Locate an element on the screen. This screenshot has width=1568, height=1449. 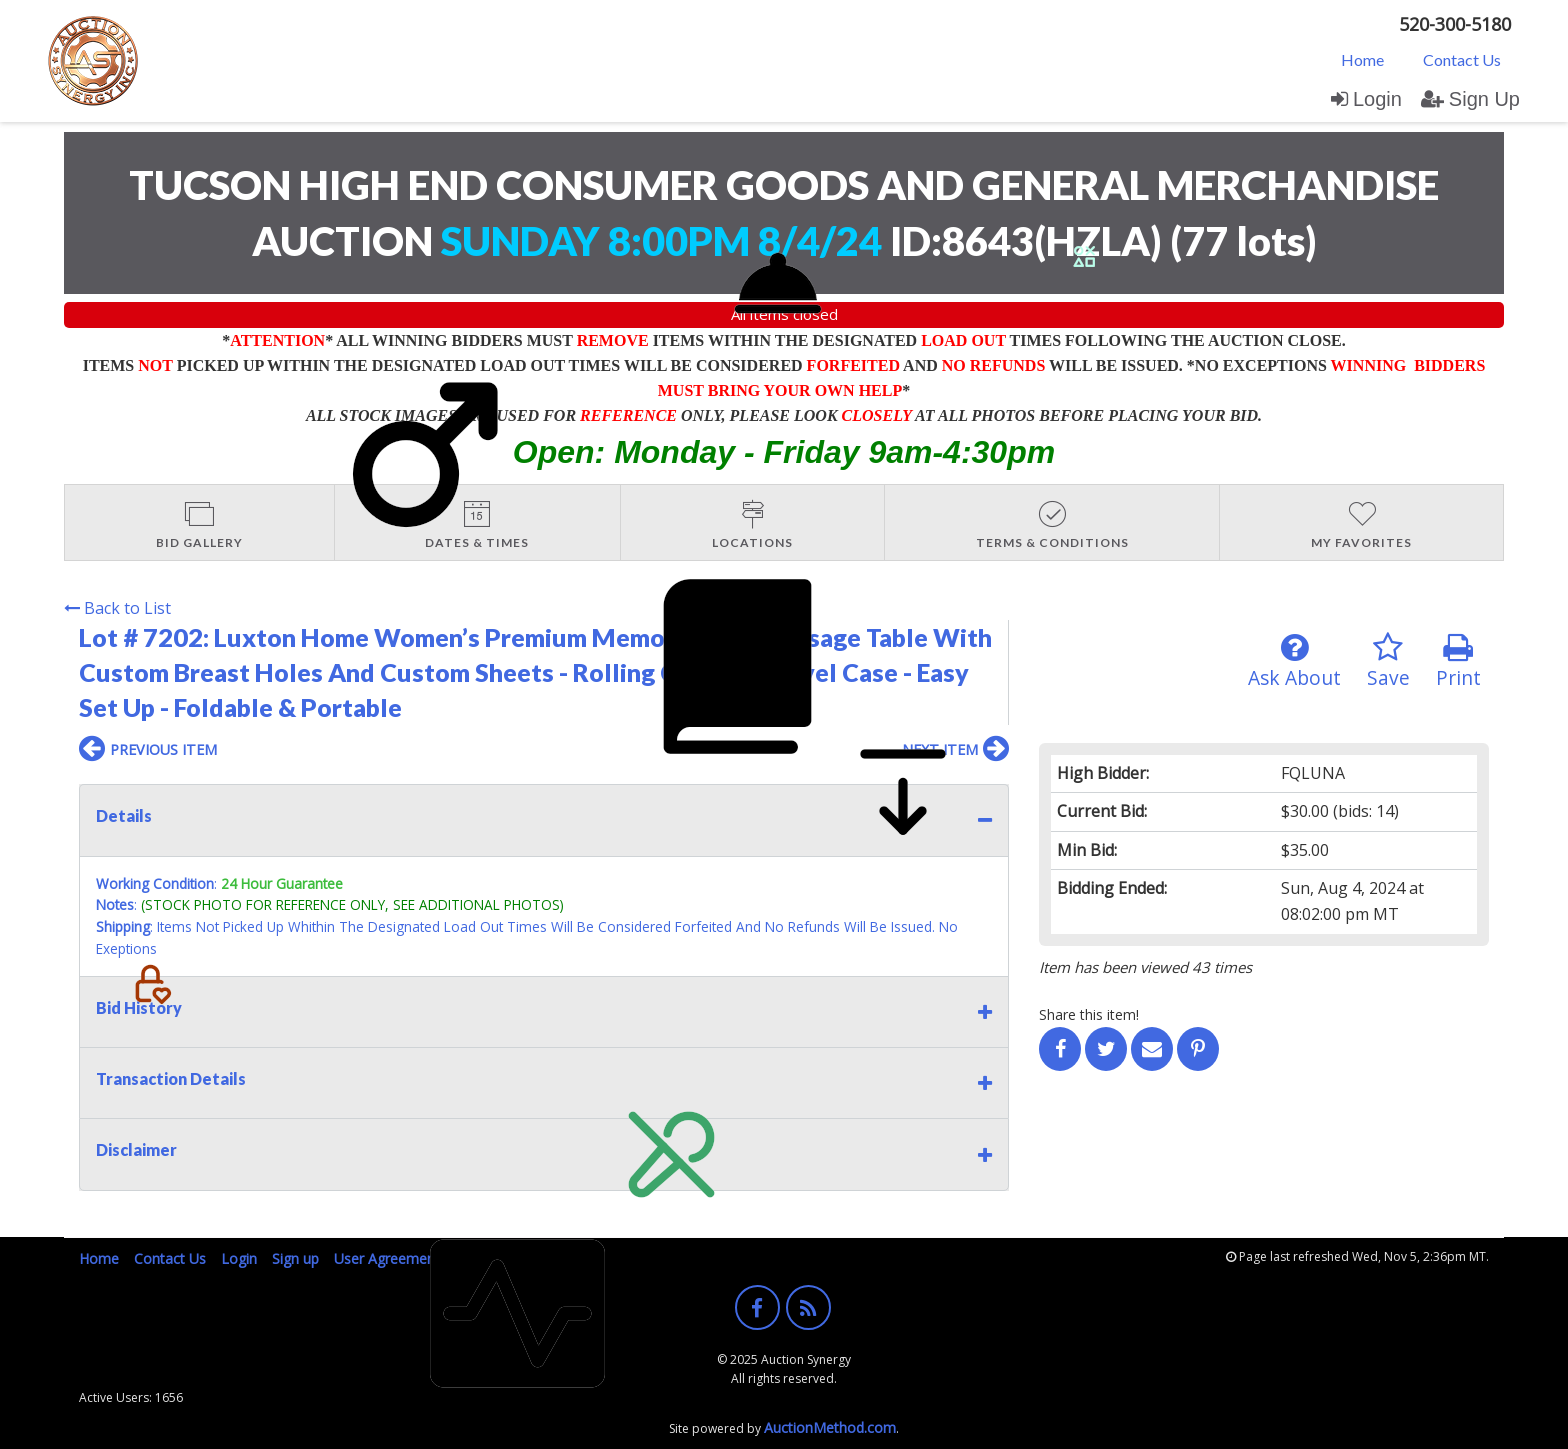
request room service or hotel amenities is located at coordinates (778, 283).